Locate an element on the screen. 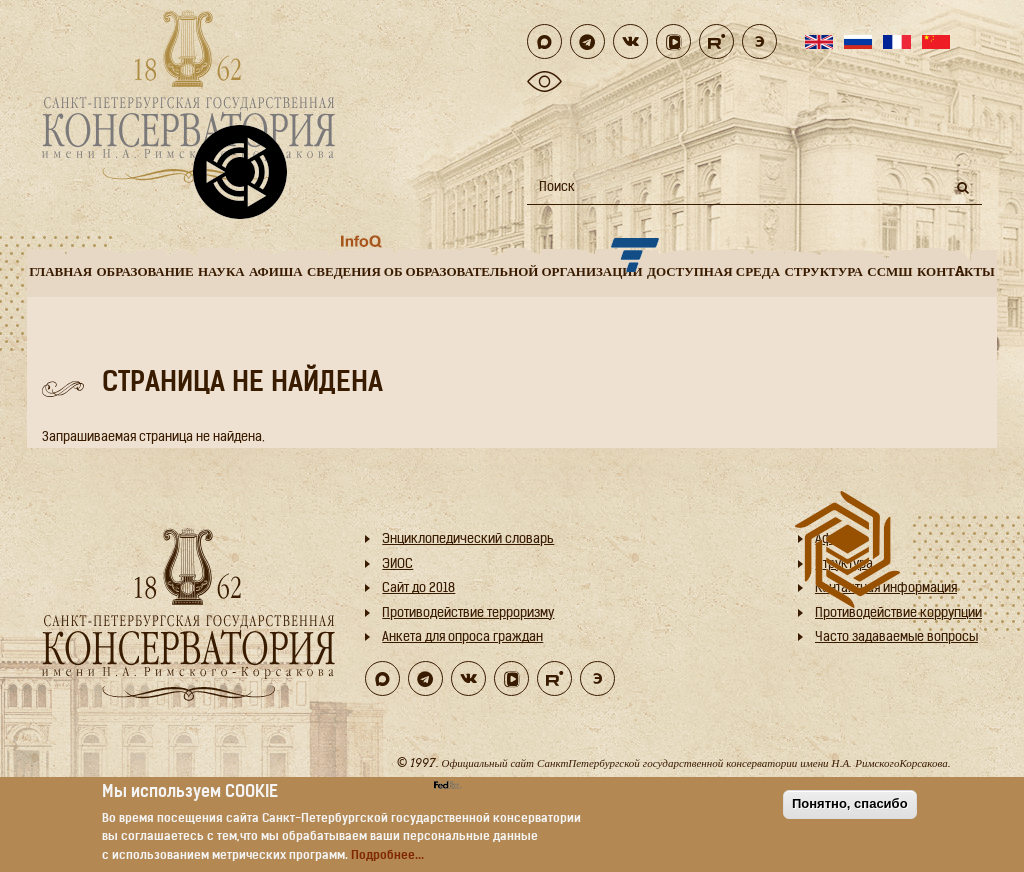 The image size is (1024, 872). visit the InfoQ website is located at coordinates (361, 241).